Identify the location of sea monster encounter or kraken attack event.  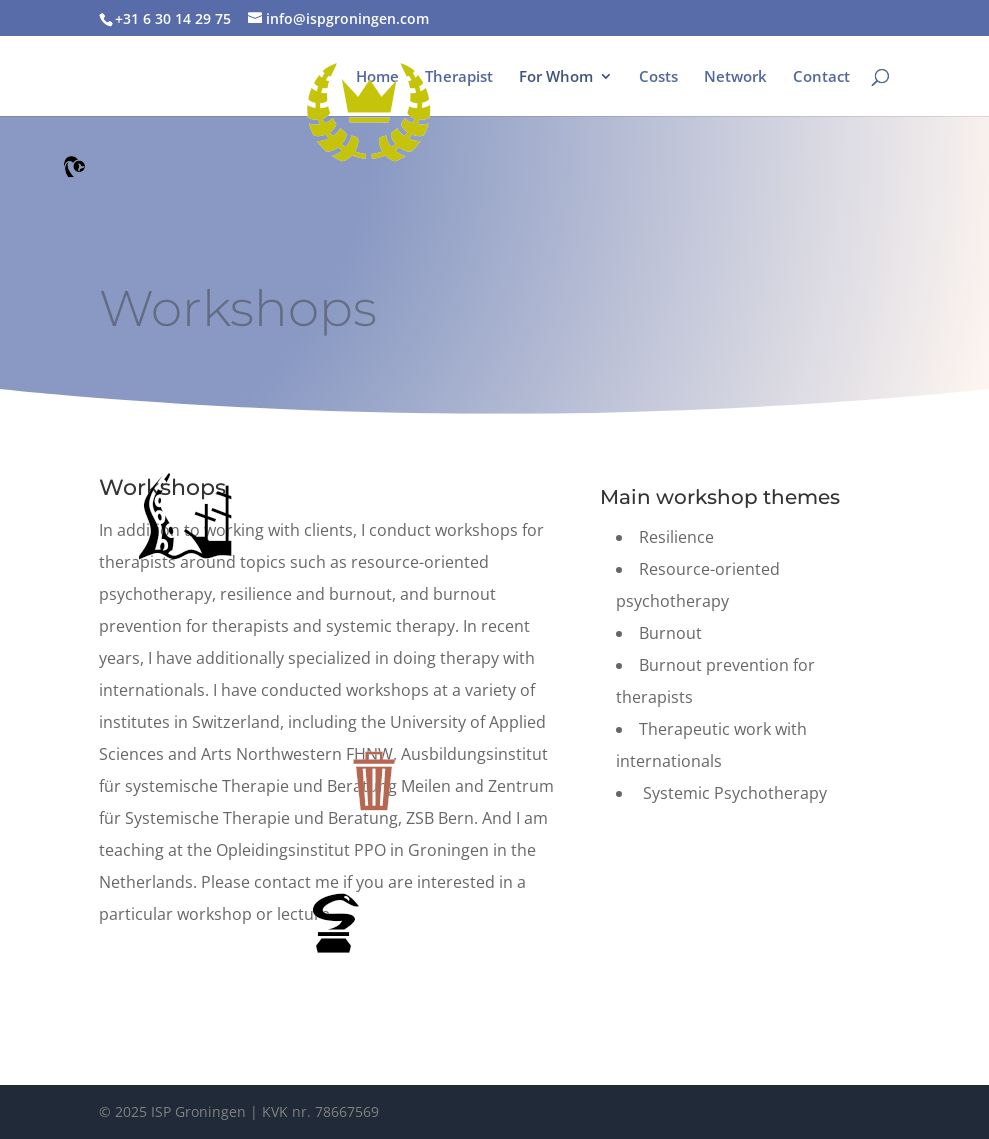
(185, 514).